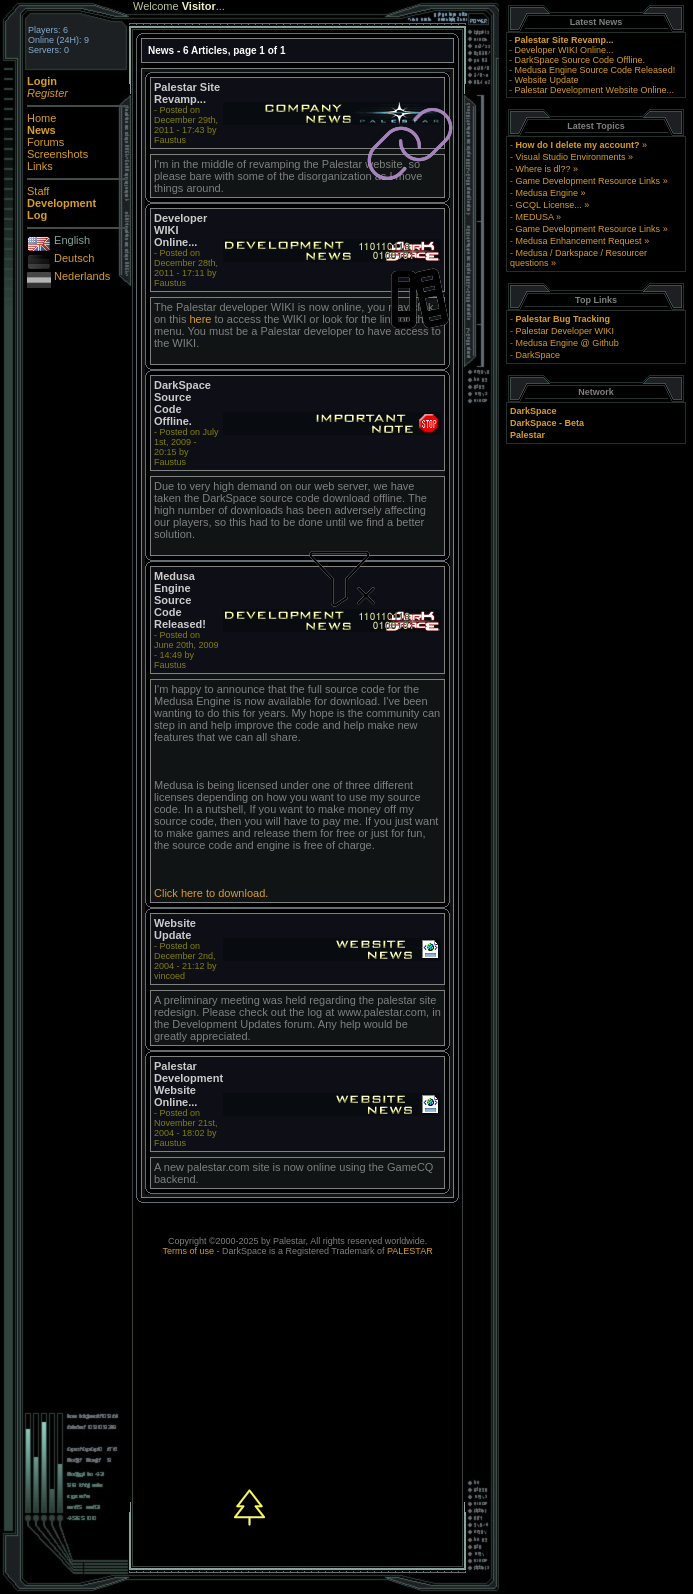 The width and height of the screenshot is (693, 1594). What do you see at coordinates (410, 144) in the screenshot?
I see `copy or share a link` at bounding box center [410, 144].